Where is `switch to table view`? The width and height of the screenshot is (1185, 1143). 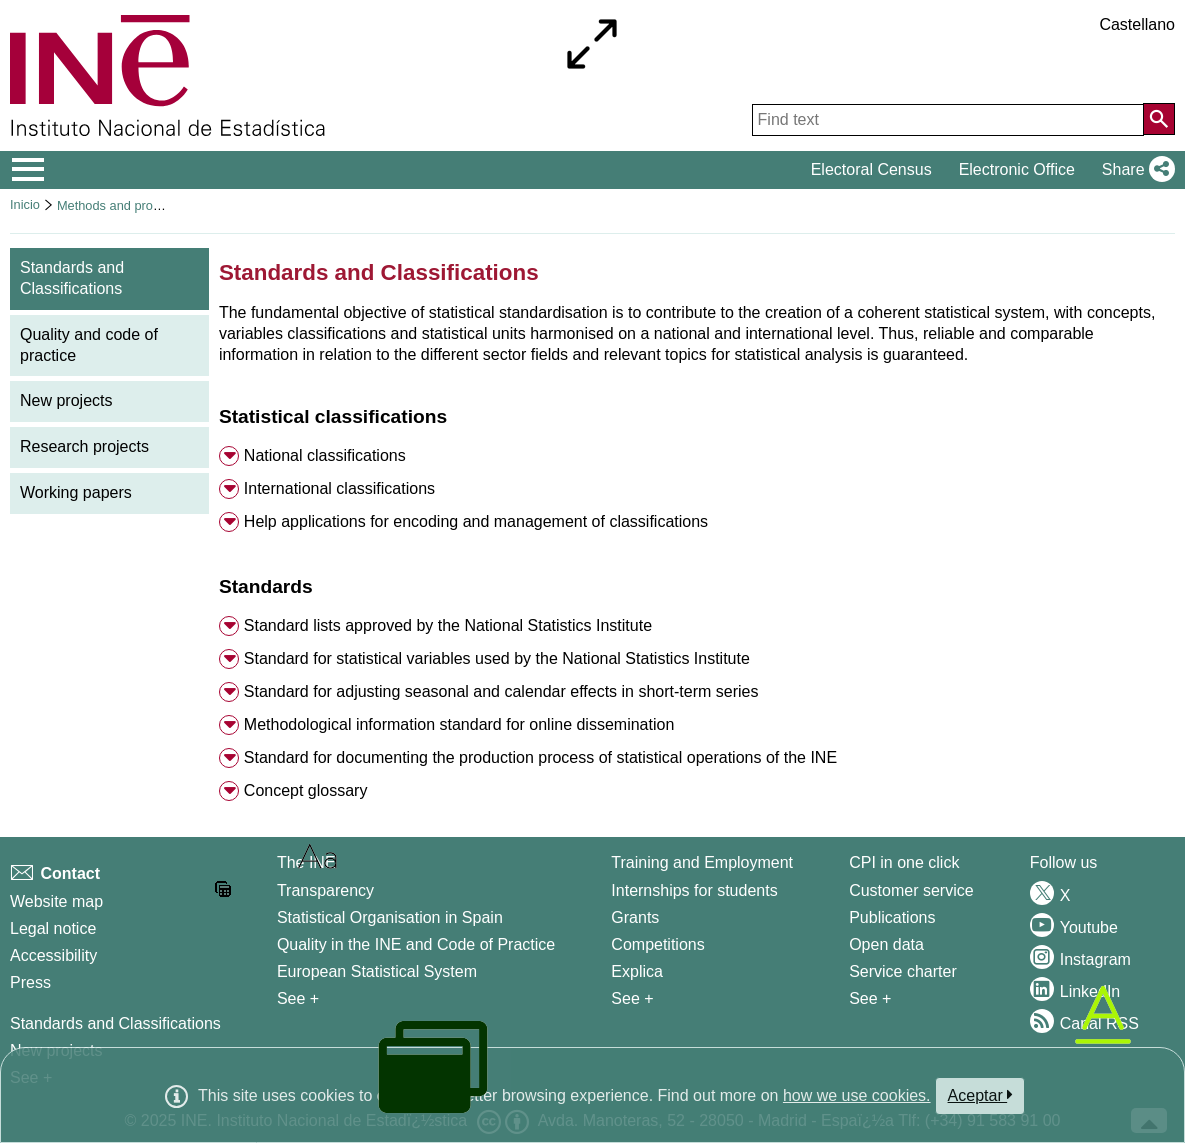
switch to table view is located at coordinates (223, 889).